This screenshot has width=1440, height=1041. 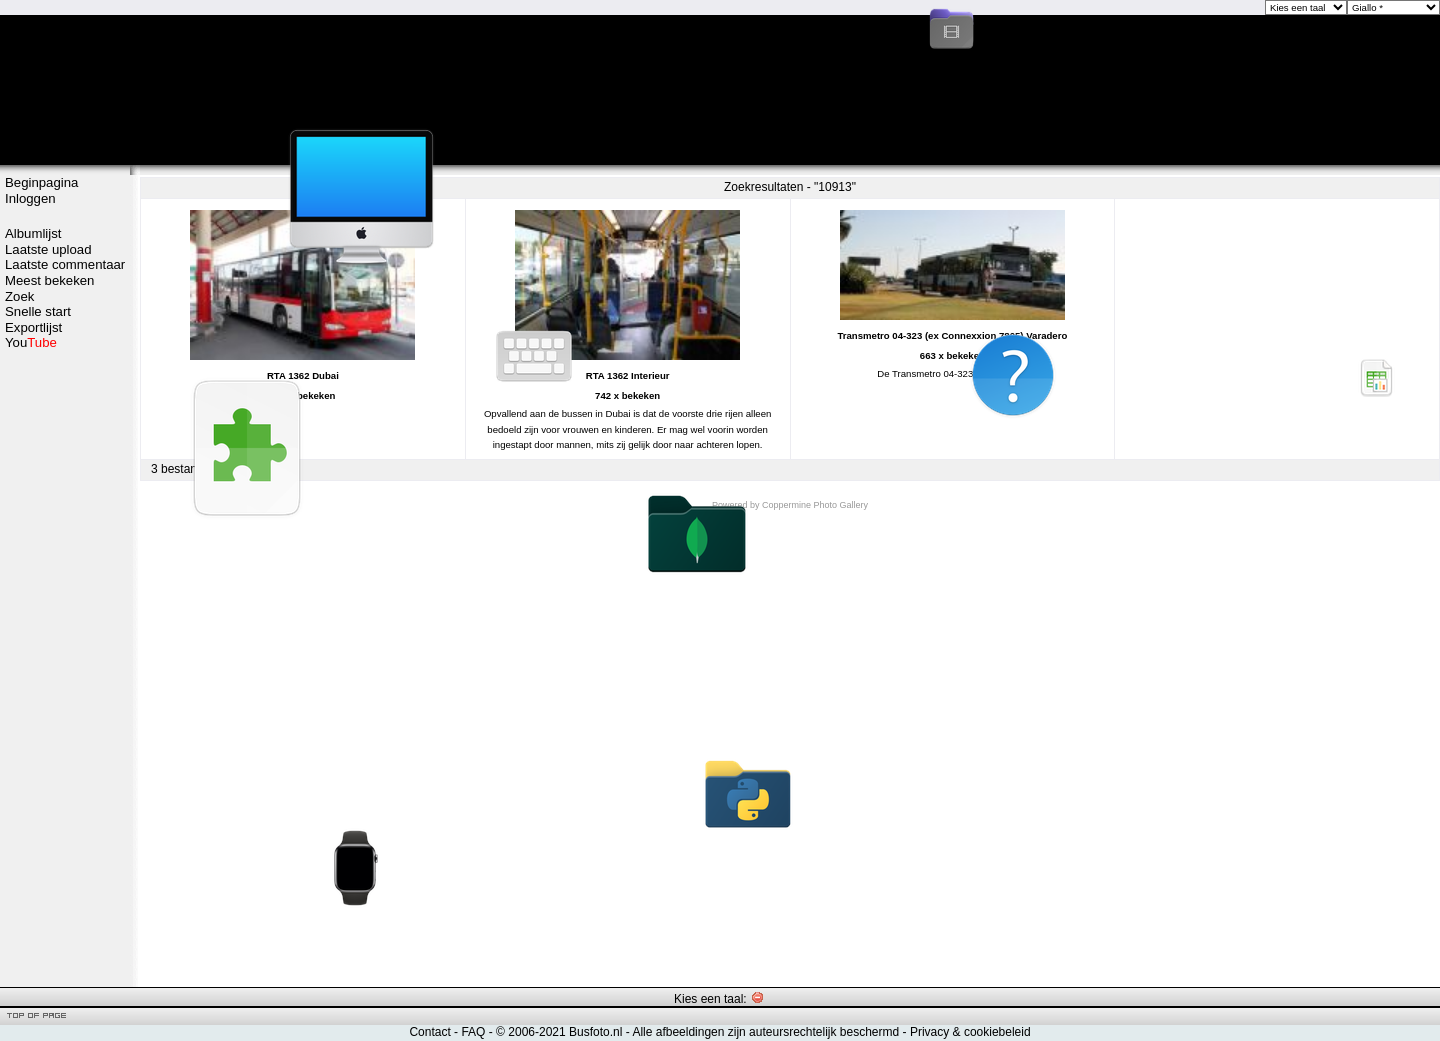 What do you see at coordinates (1013, 375) in the screenshot?
I see `open the help center or documentation` at bounding box center [1013, 375].